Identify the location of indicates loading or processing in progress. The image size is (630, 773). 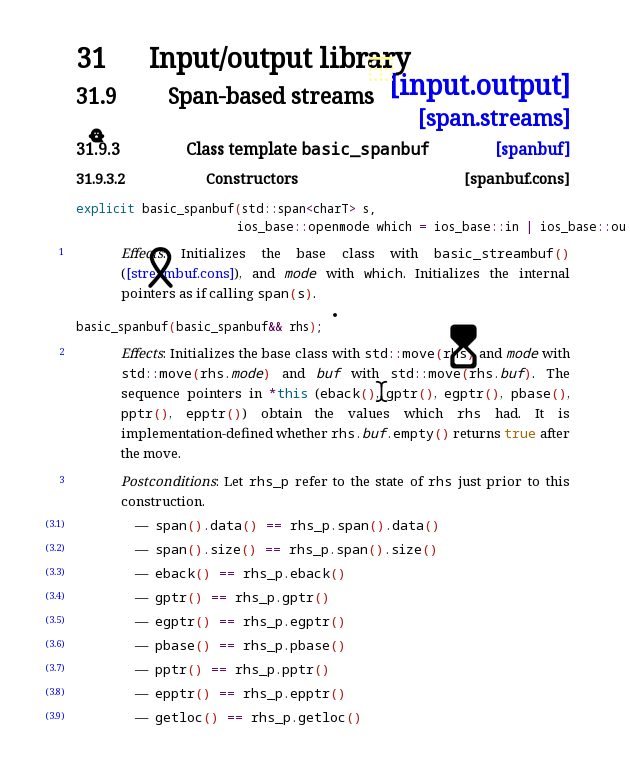
(463, 346).